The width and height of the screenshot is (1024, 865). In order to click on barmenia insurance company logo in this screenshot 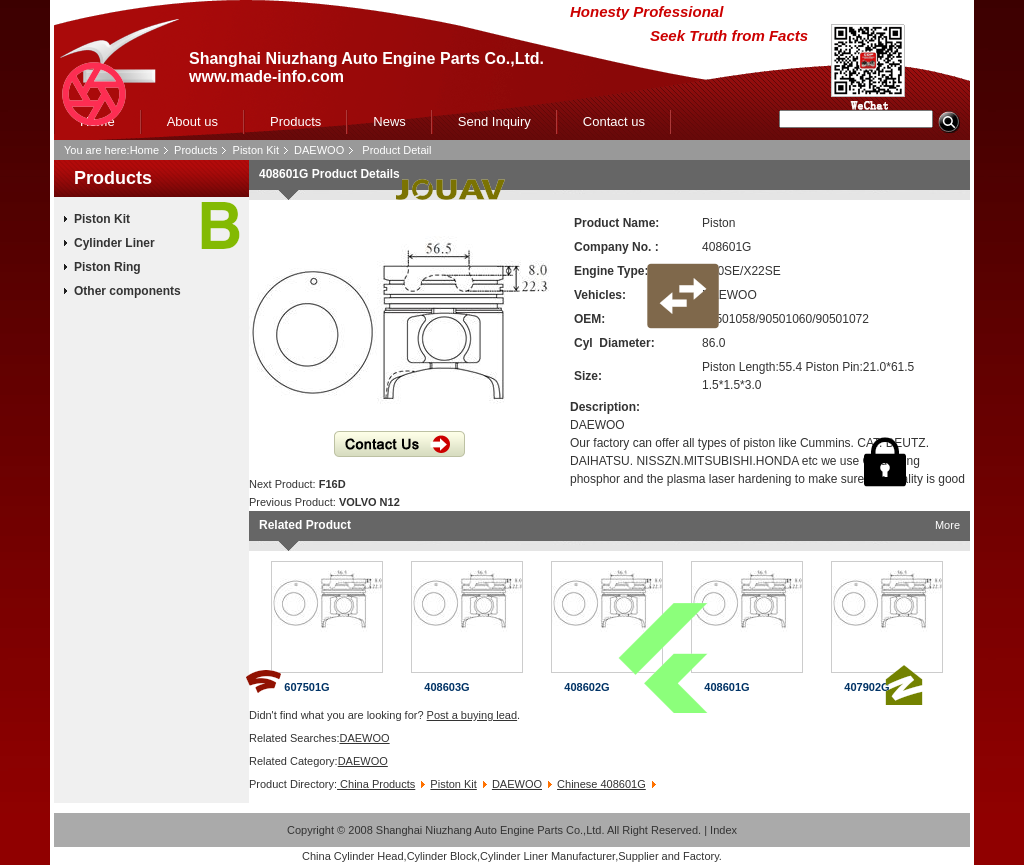, I will do `click(220, 225)`.